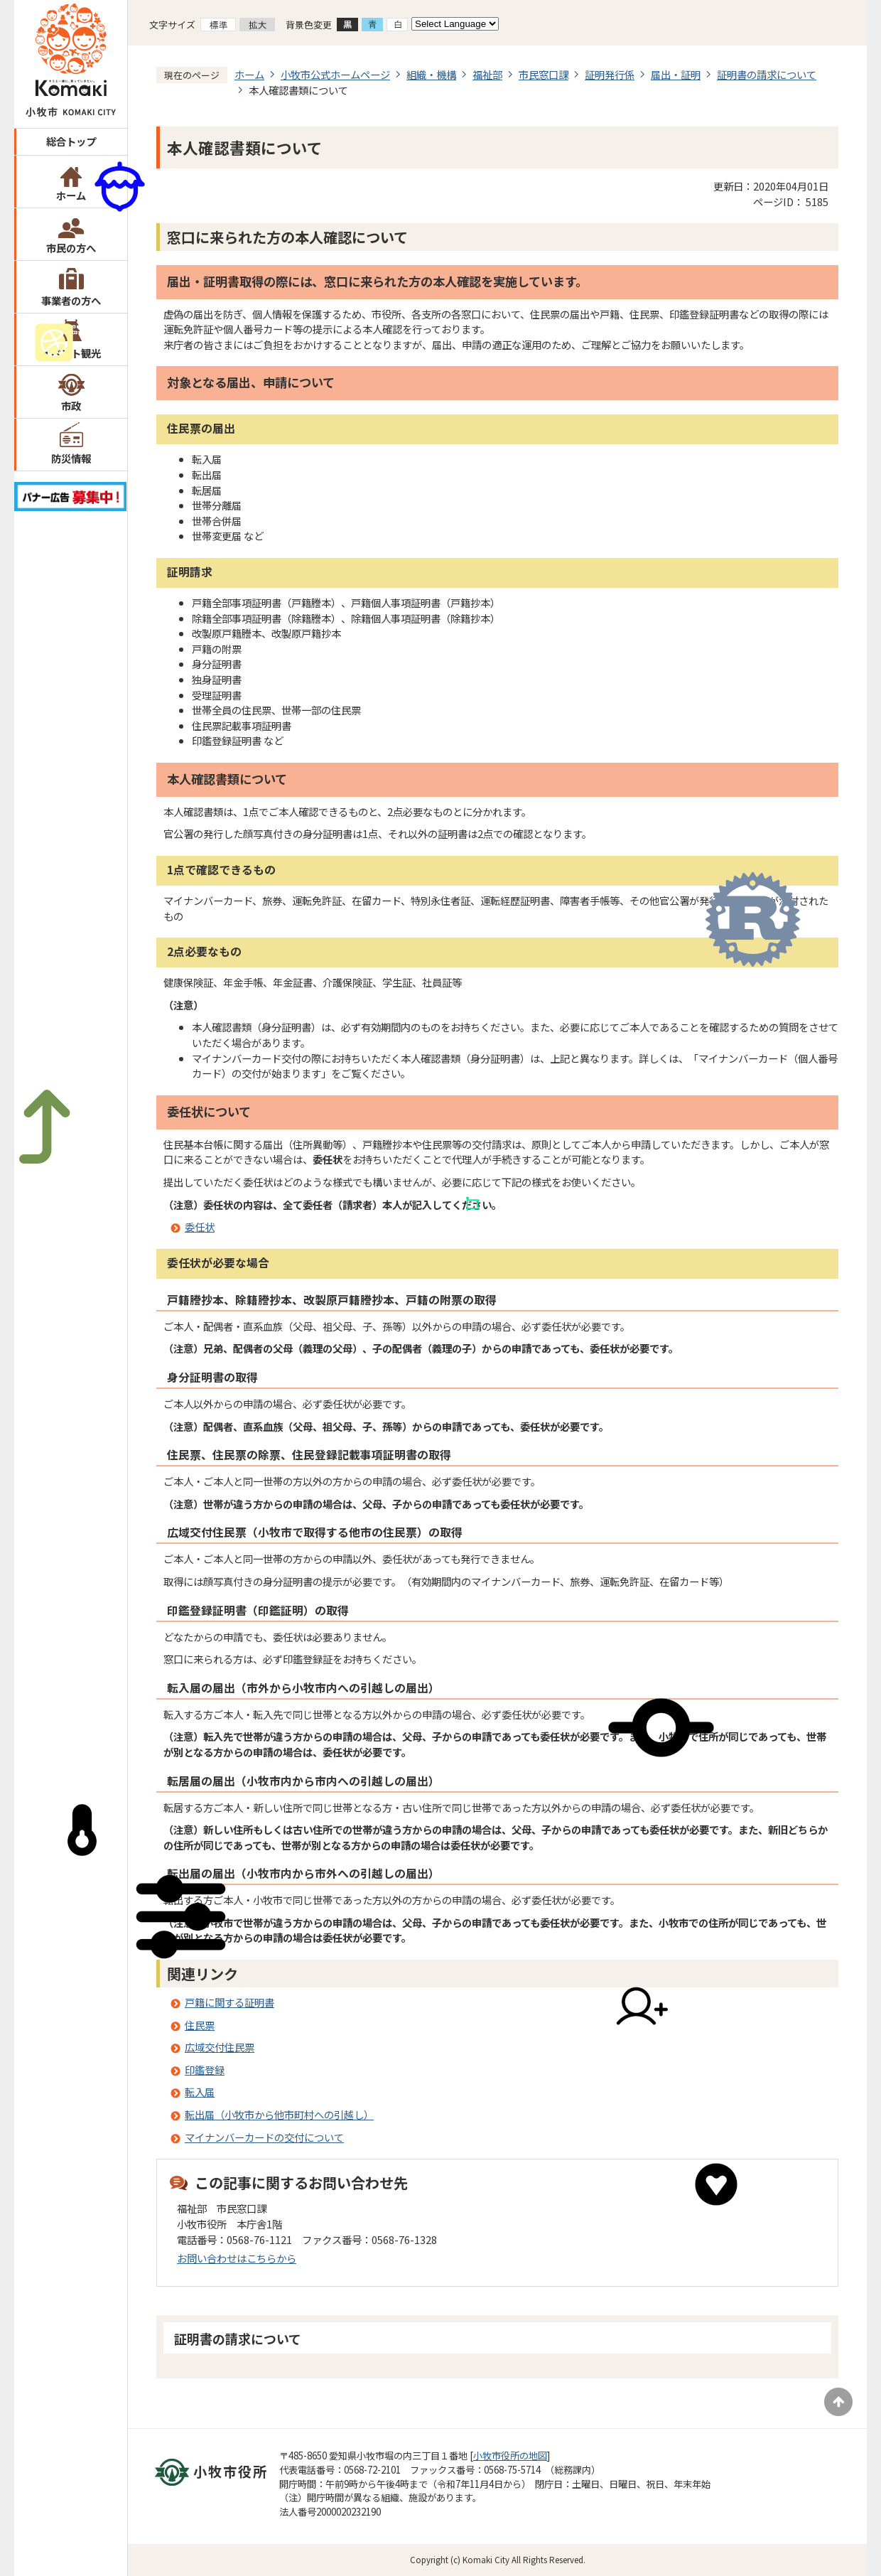  Describe the element at coordinates (640, 2007) in the screenshot. I see `add a new user or contact` at that location.